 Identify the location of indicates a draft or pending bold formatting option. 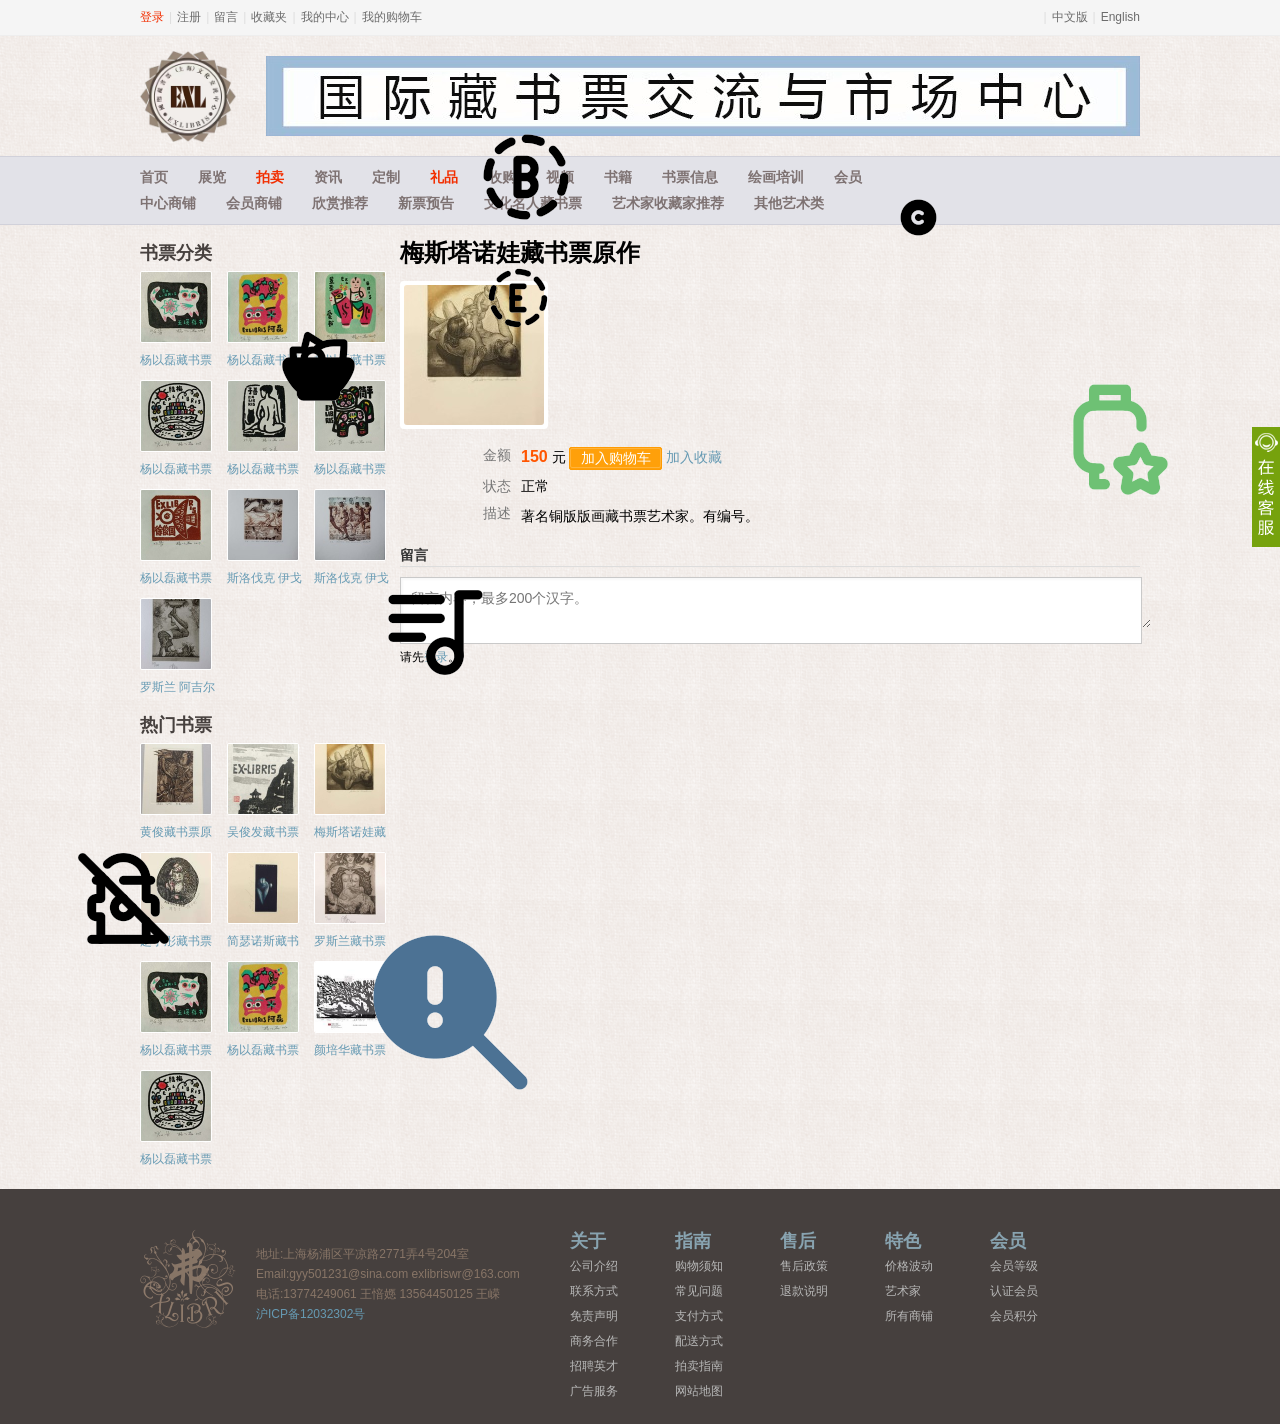
(526, 177).